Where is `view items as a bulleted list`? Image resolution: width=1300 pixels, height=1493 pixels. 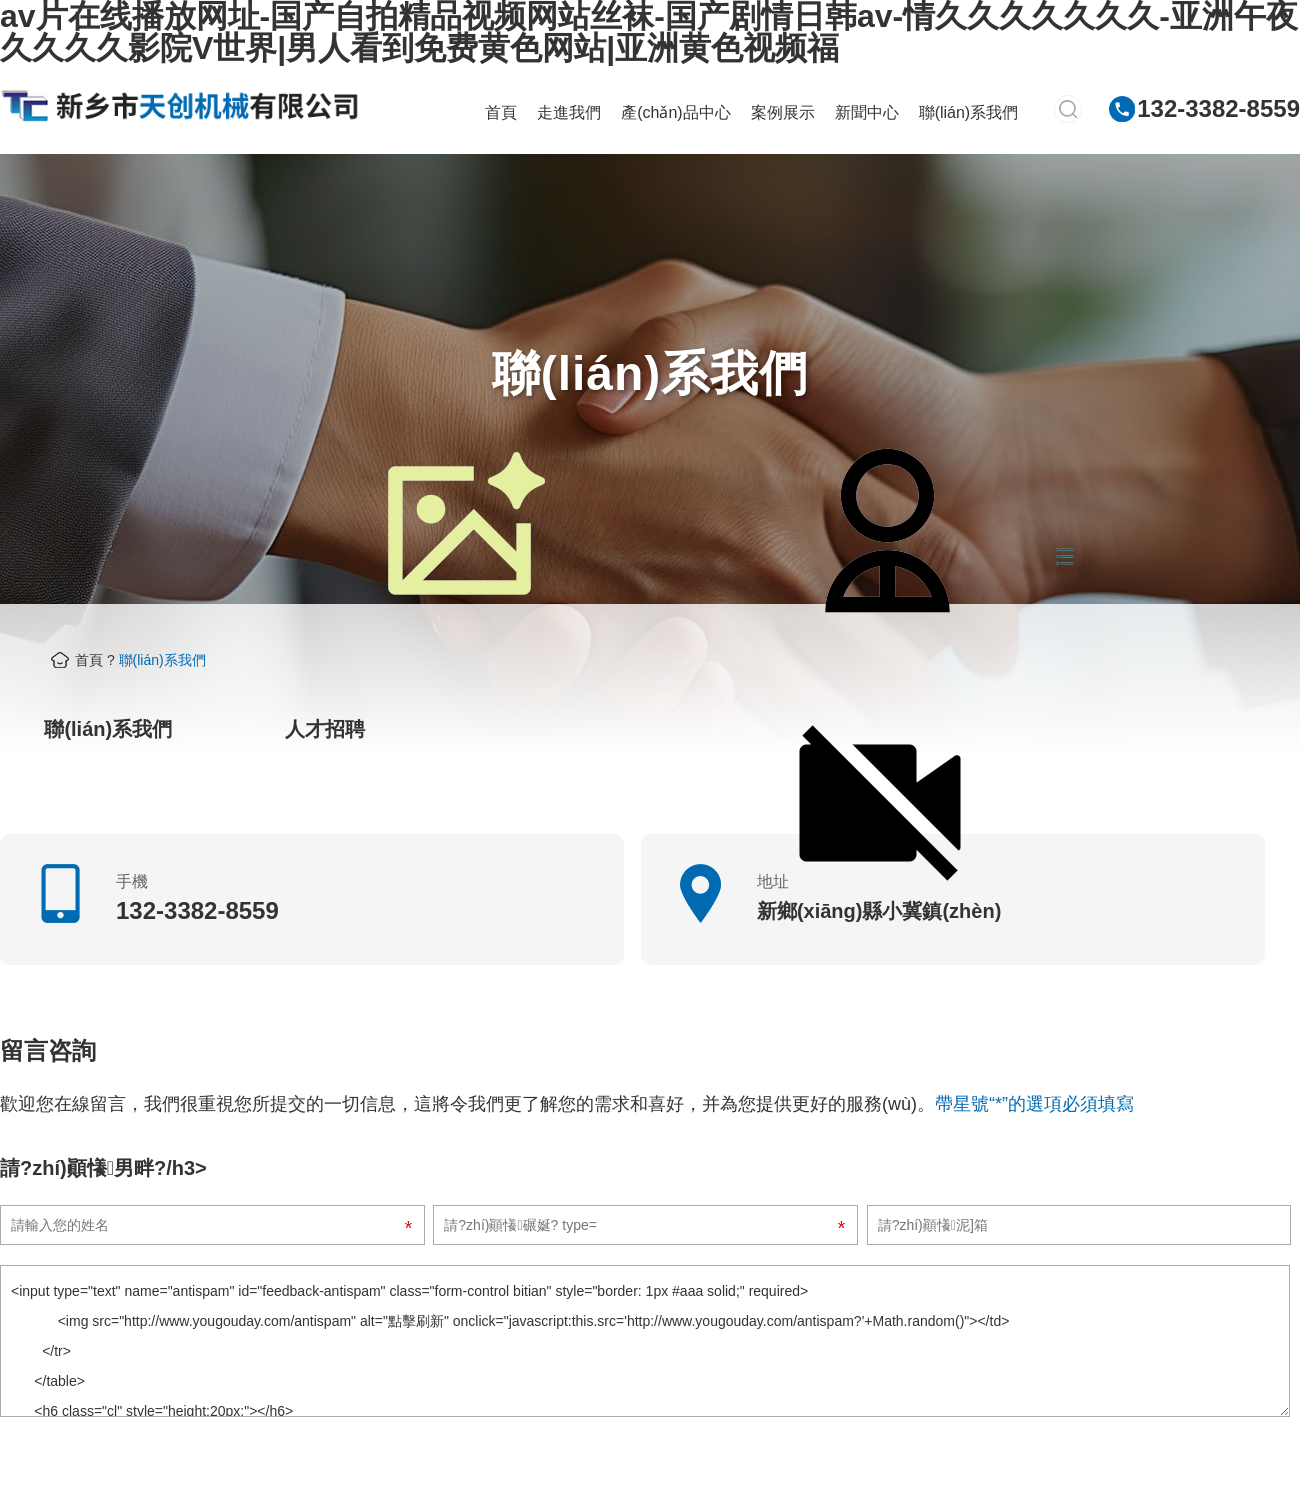
view items as a bulleted list is located at coordinates (1064, 556).